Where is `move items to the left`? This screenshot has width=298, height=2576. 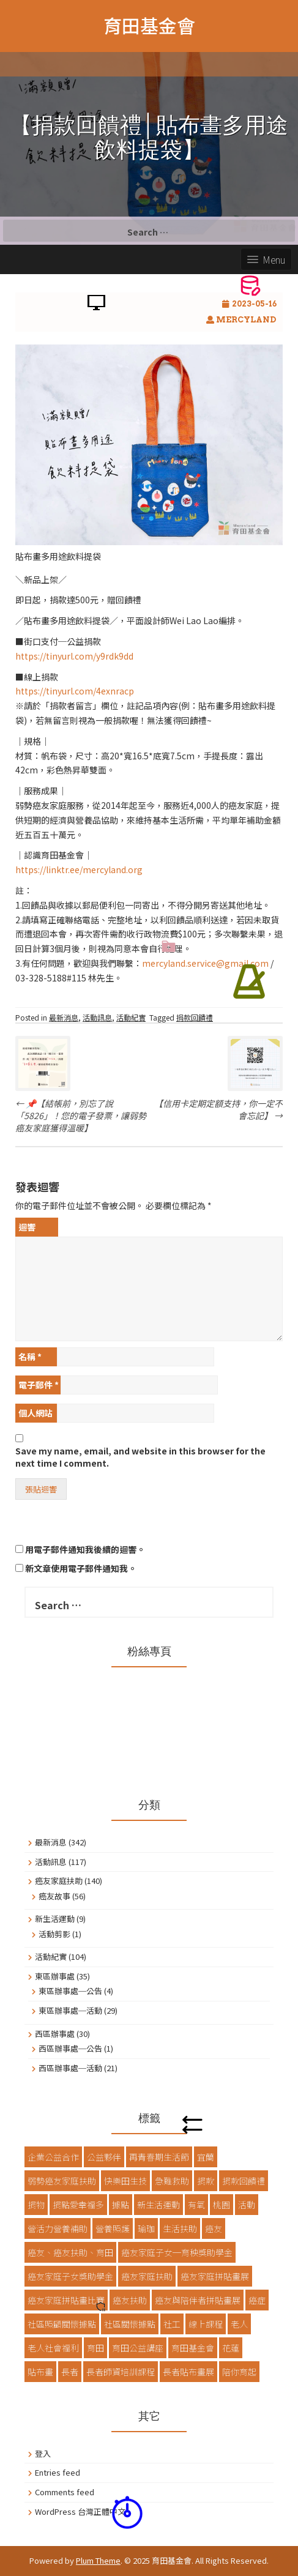 move items to the left is located at coordinates (192, 2124).